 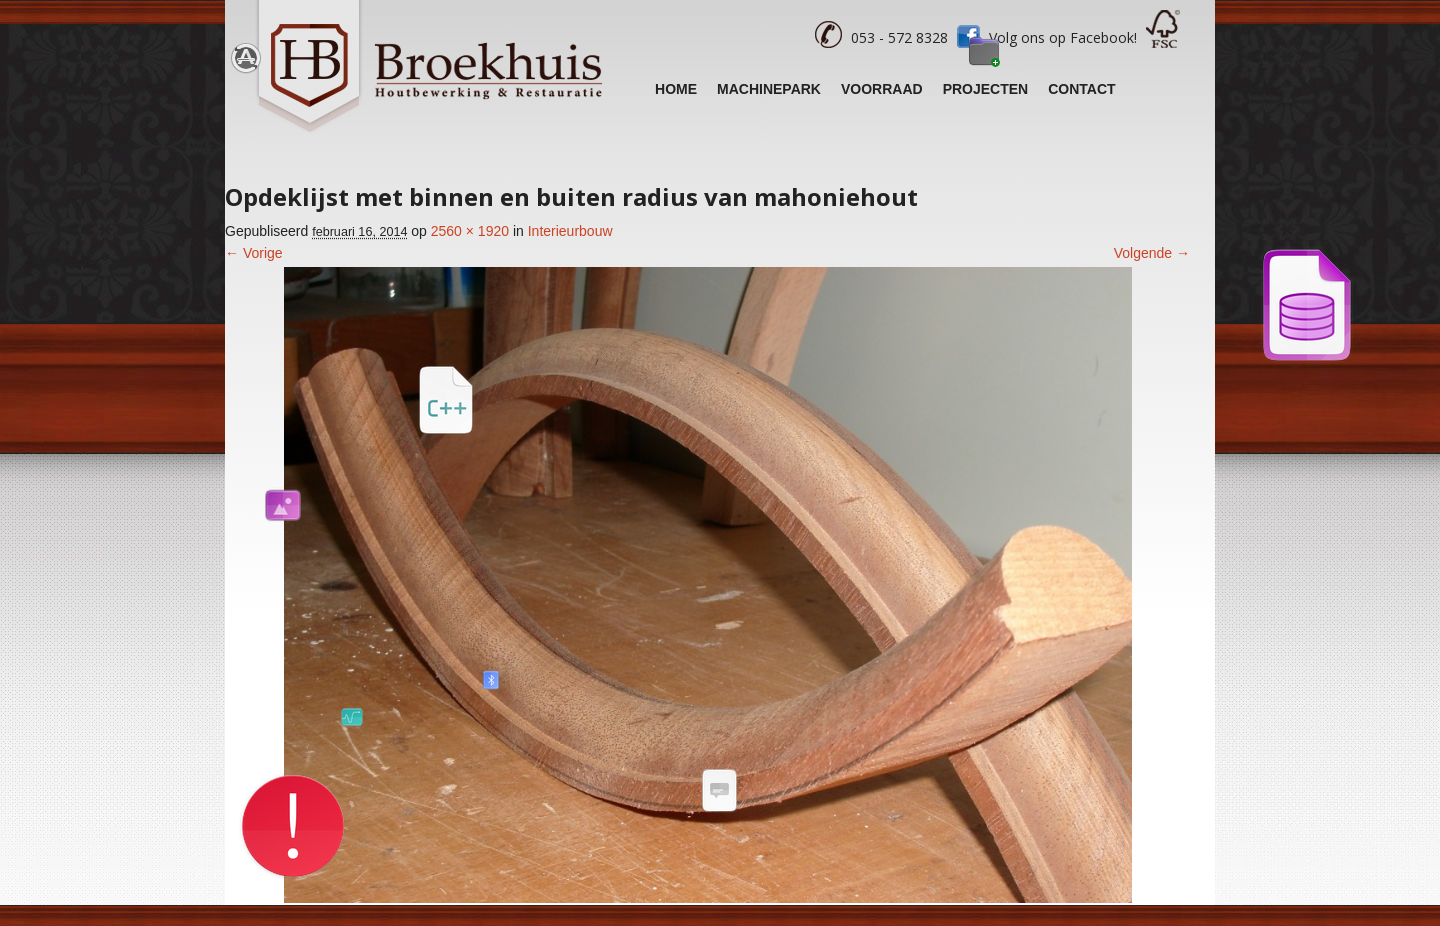 What do you see at coordinates (246, 58) in the screenshot?
I see `check for available software updates` at bounding box center [246, 58].